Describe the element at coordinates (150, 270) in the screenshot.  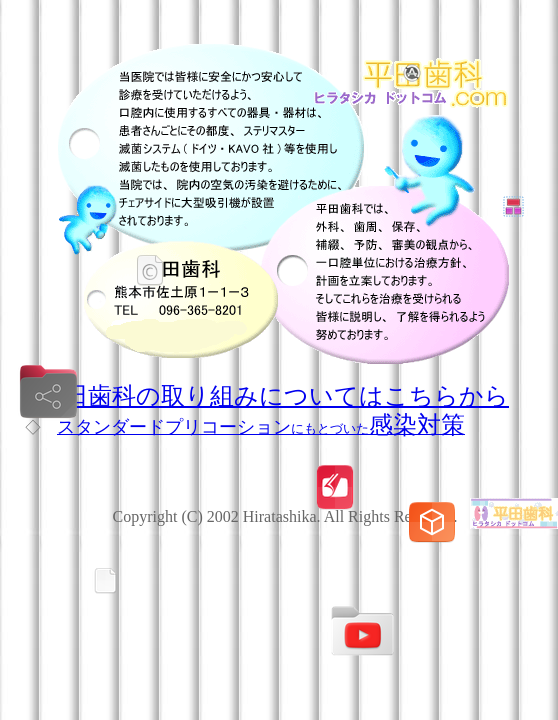
I see `indicates a file with copyright protection` at that location.